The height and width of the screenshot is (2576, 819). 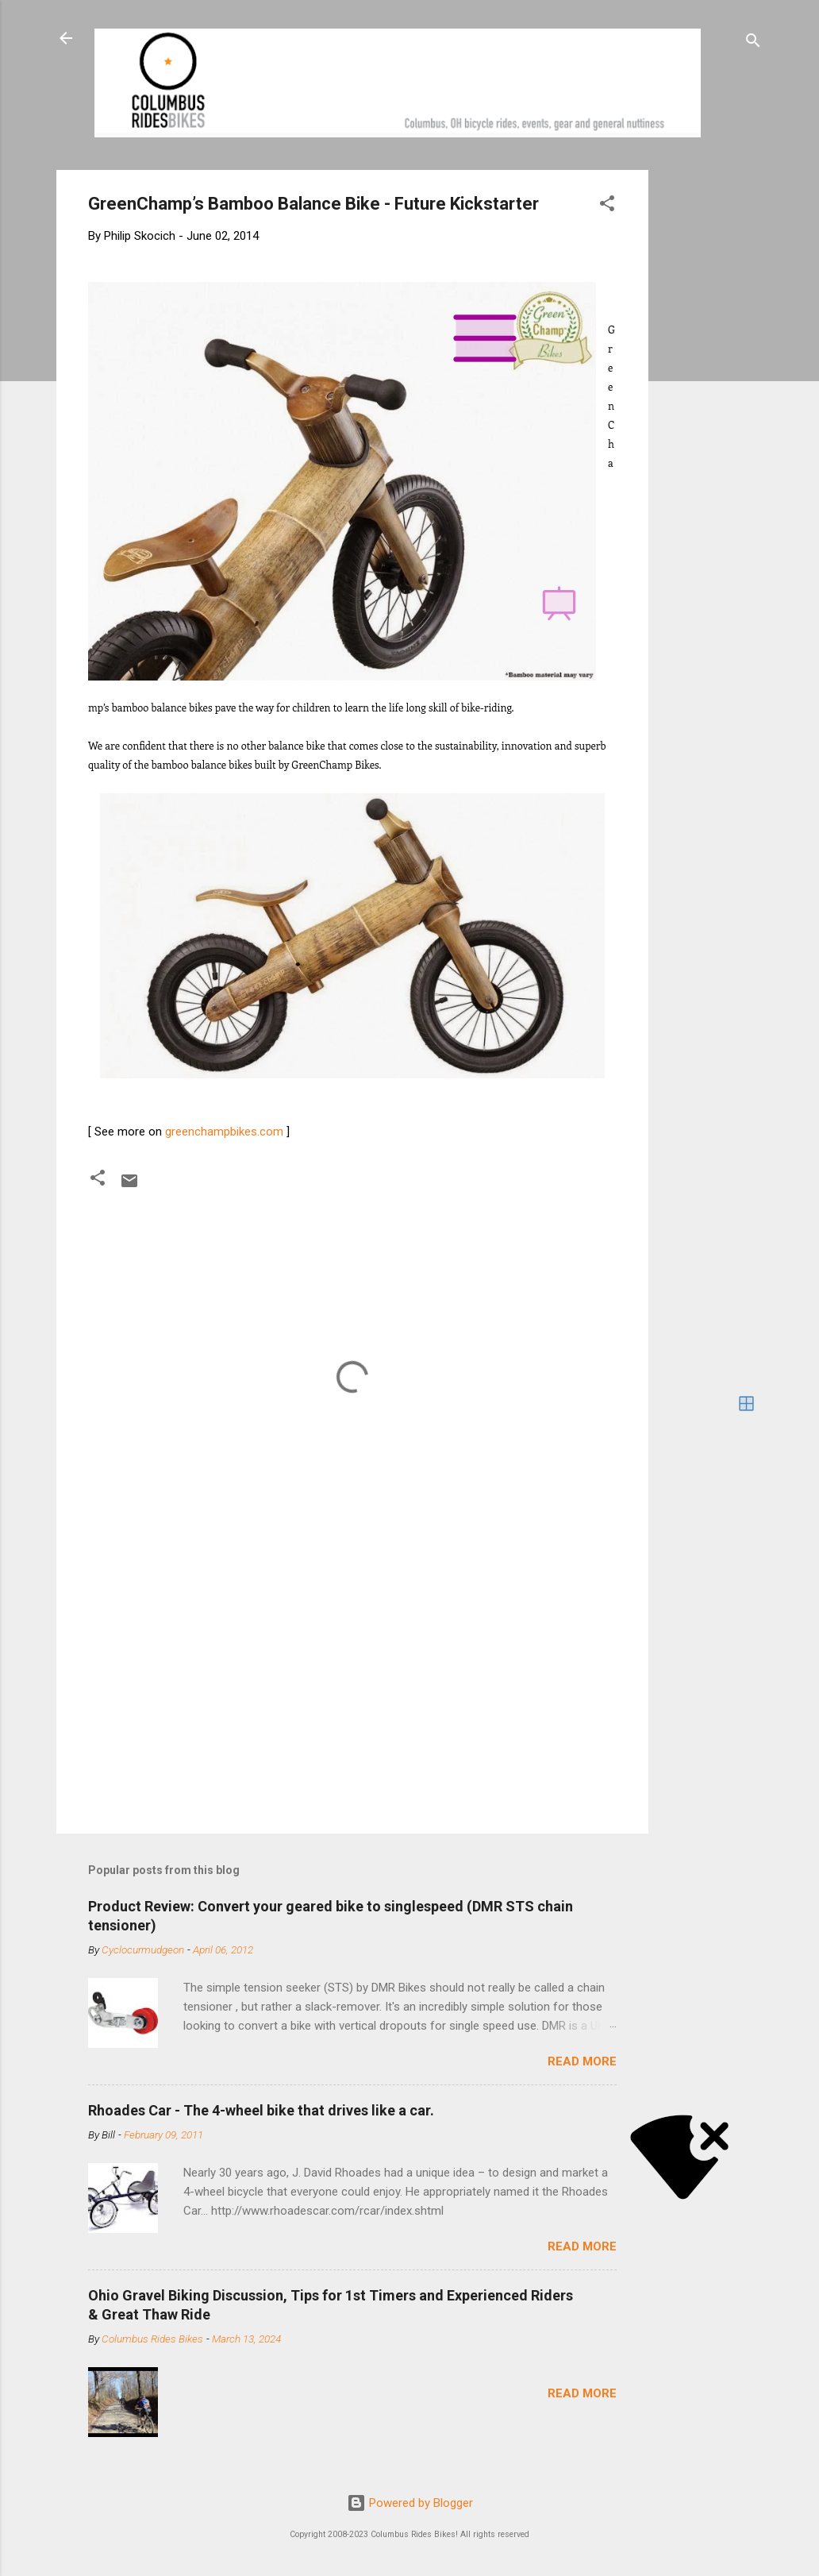 What do you see at coordinates (485, 338) in the screenshot?
I see `view items in list format` at bounding box center [485, 338].